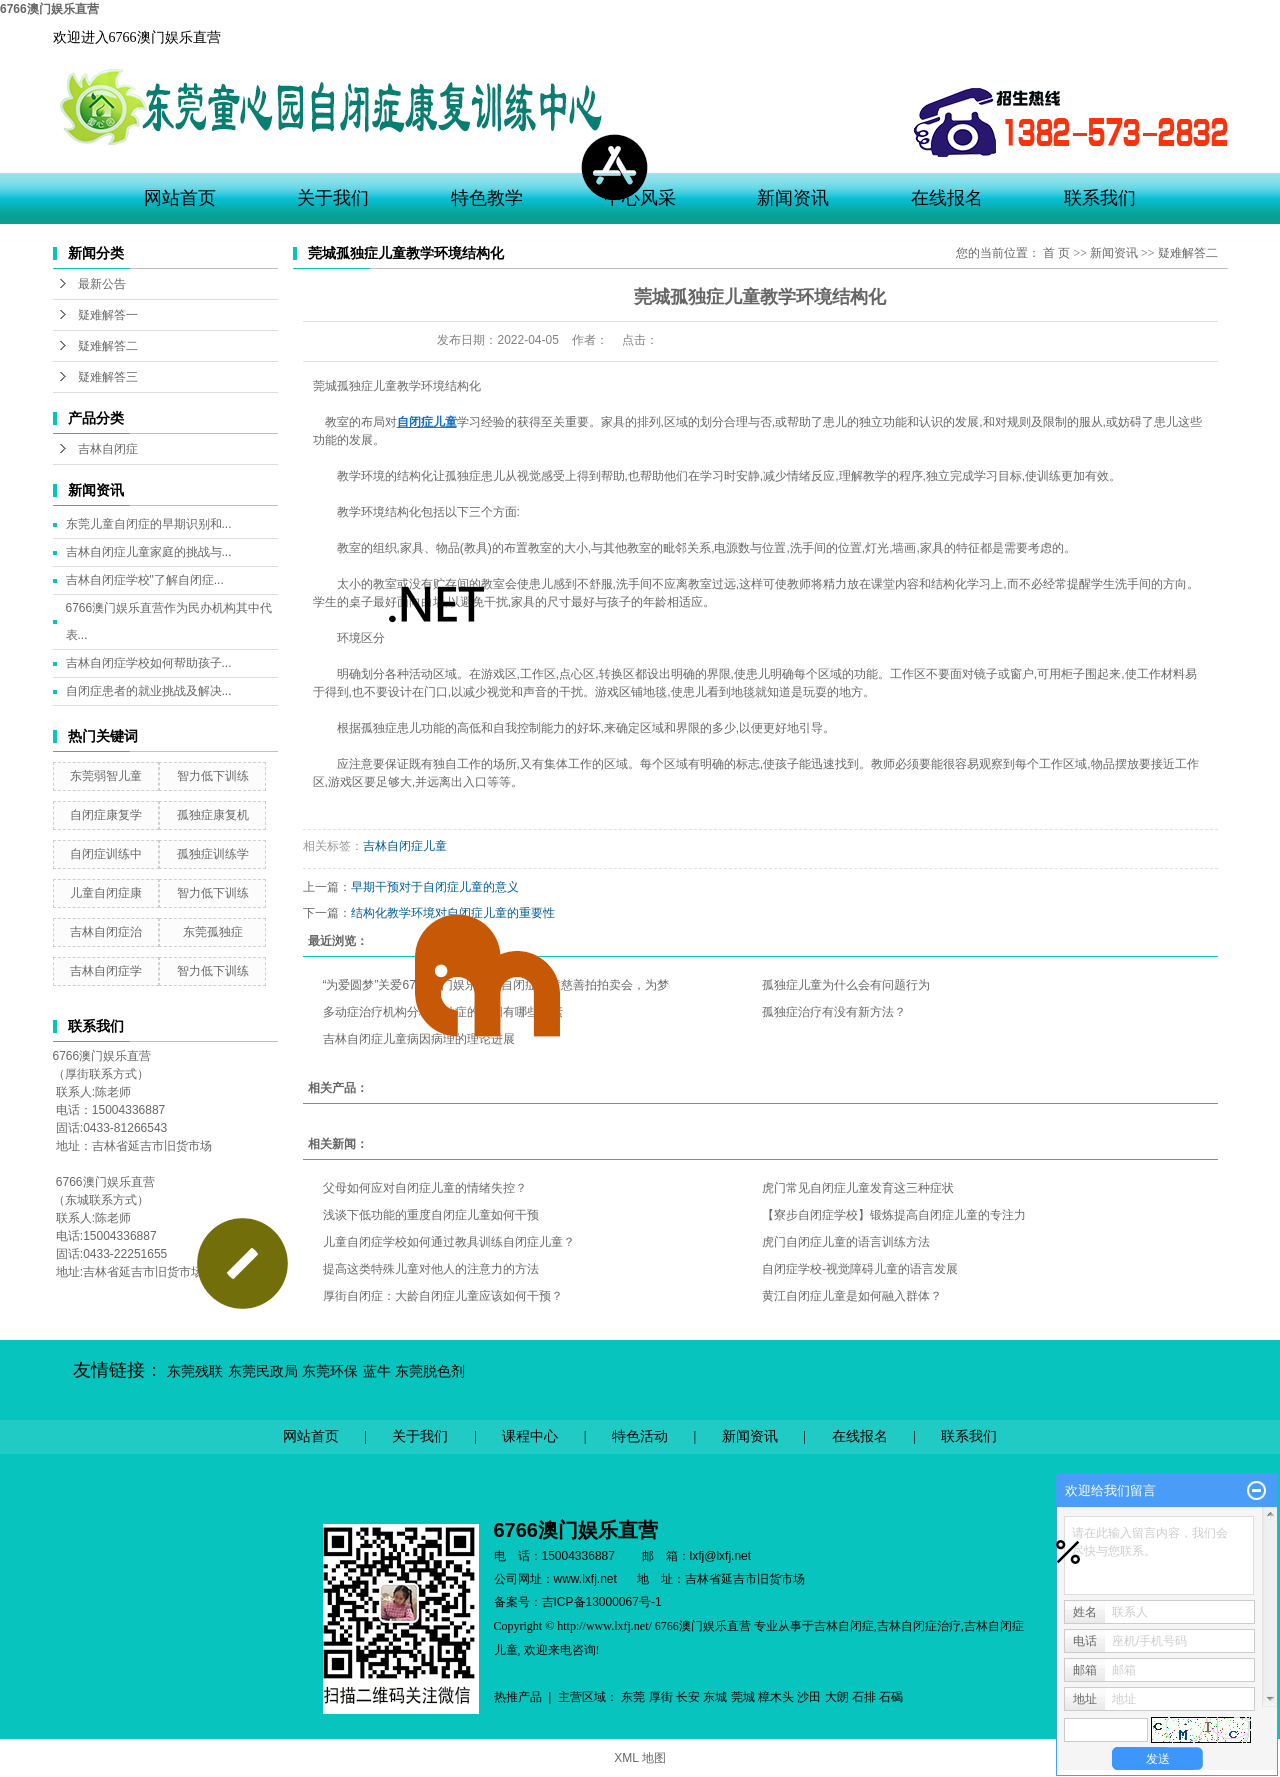 The width and height of the screenshot is (1280, 1777). I want to click on view discount or promotional offer, so click(1068, 1552).